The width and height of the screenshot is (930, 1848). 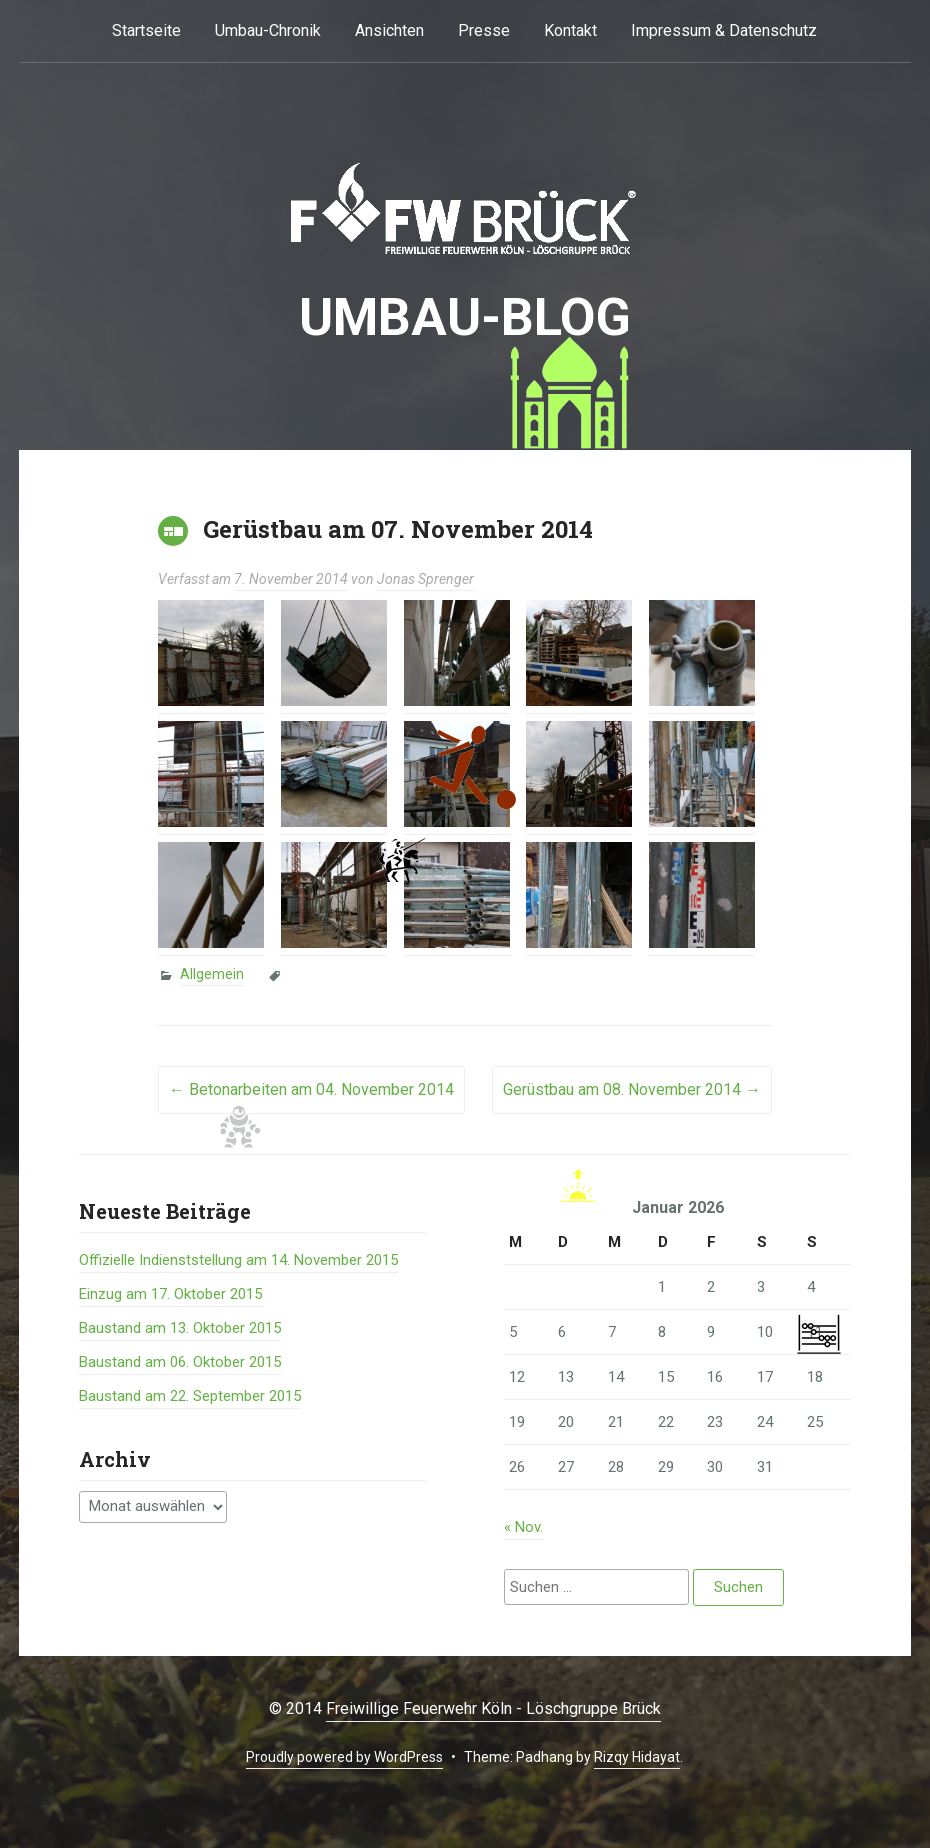 What do you see at coordinates (578, 1185) in the screenshot?
I see `indicates sunrise or morning time` at bounding box center [578, 1185].